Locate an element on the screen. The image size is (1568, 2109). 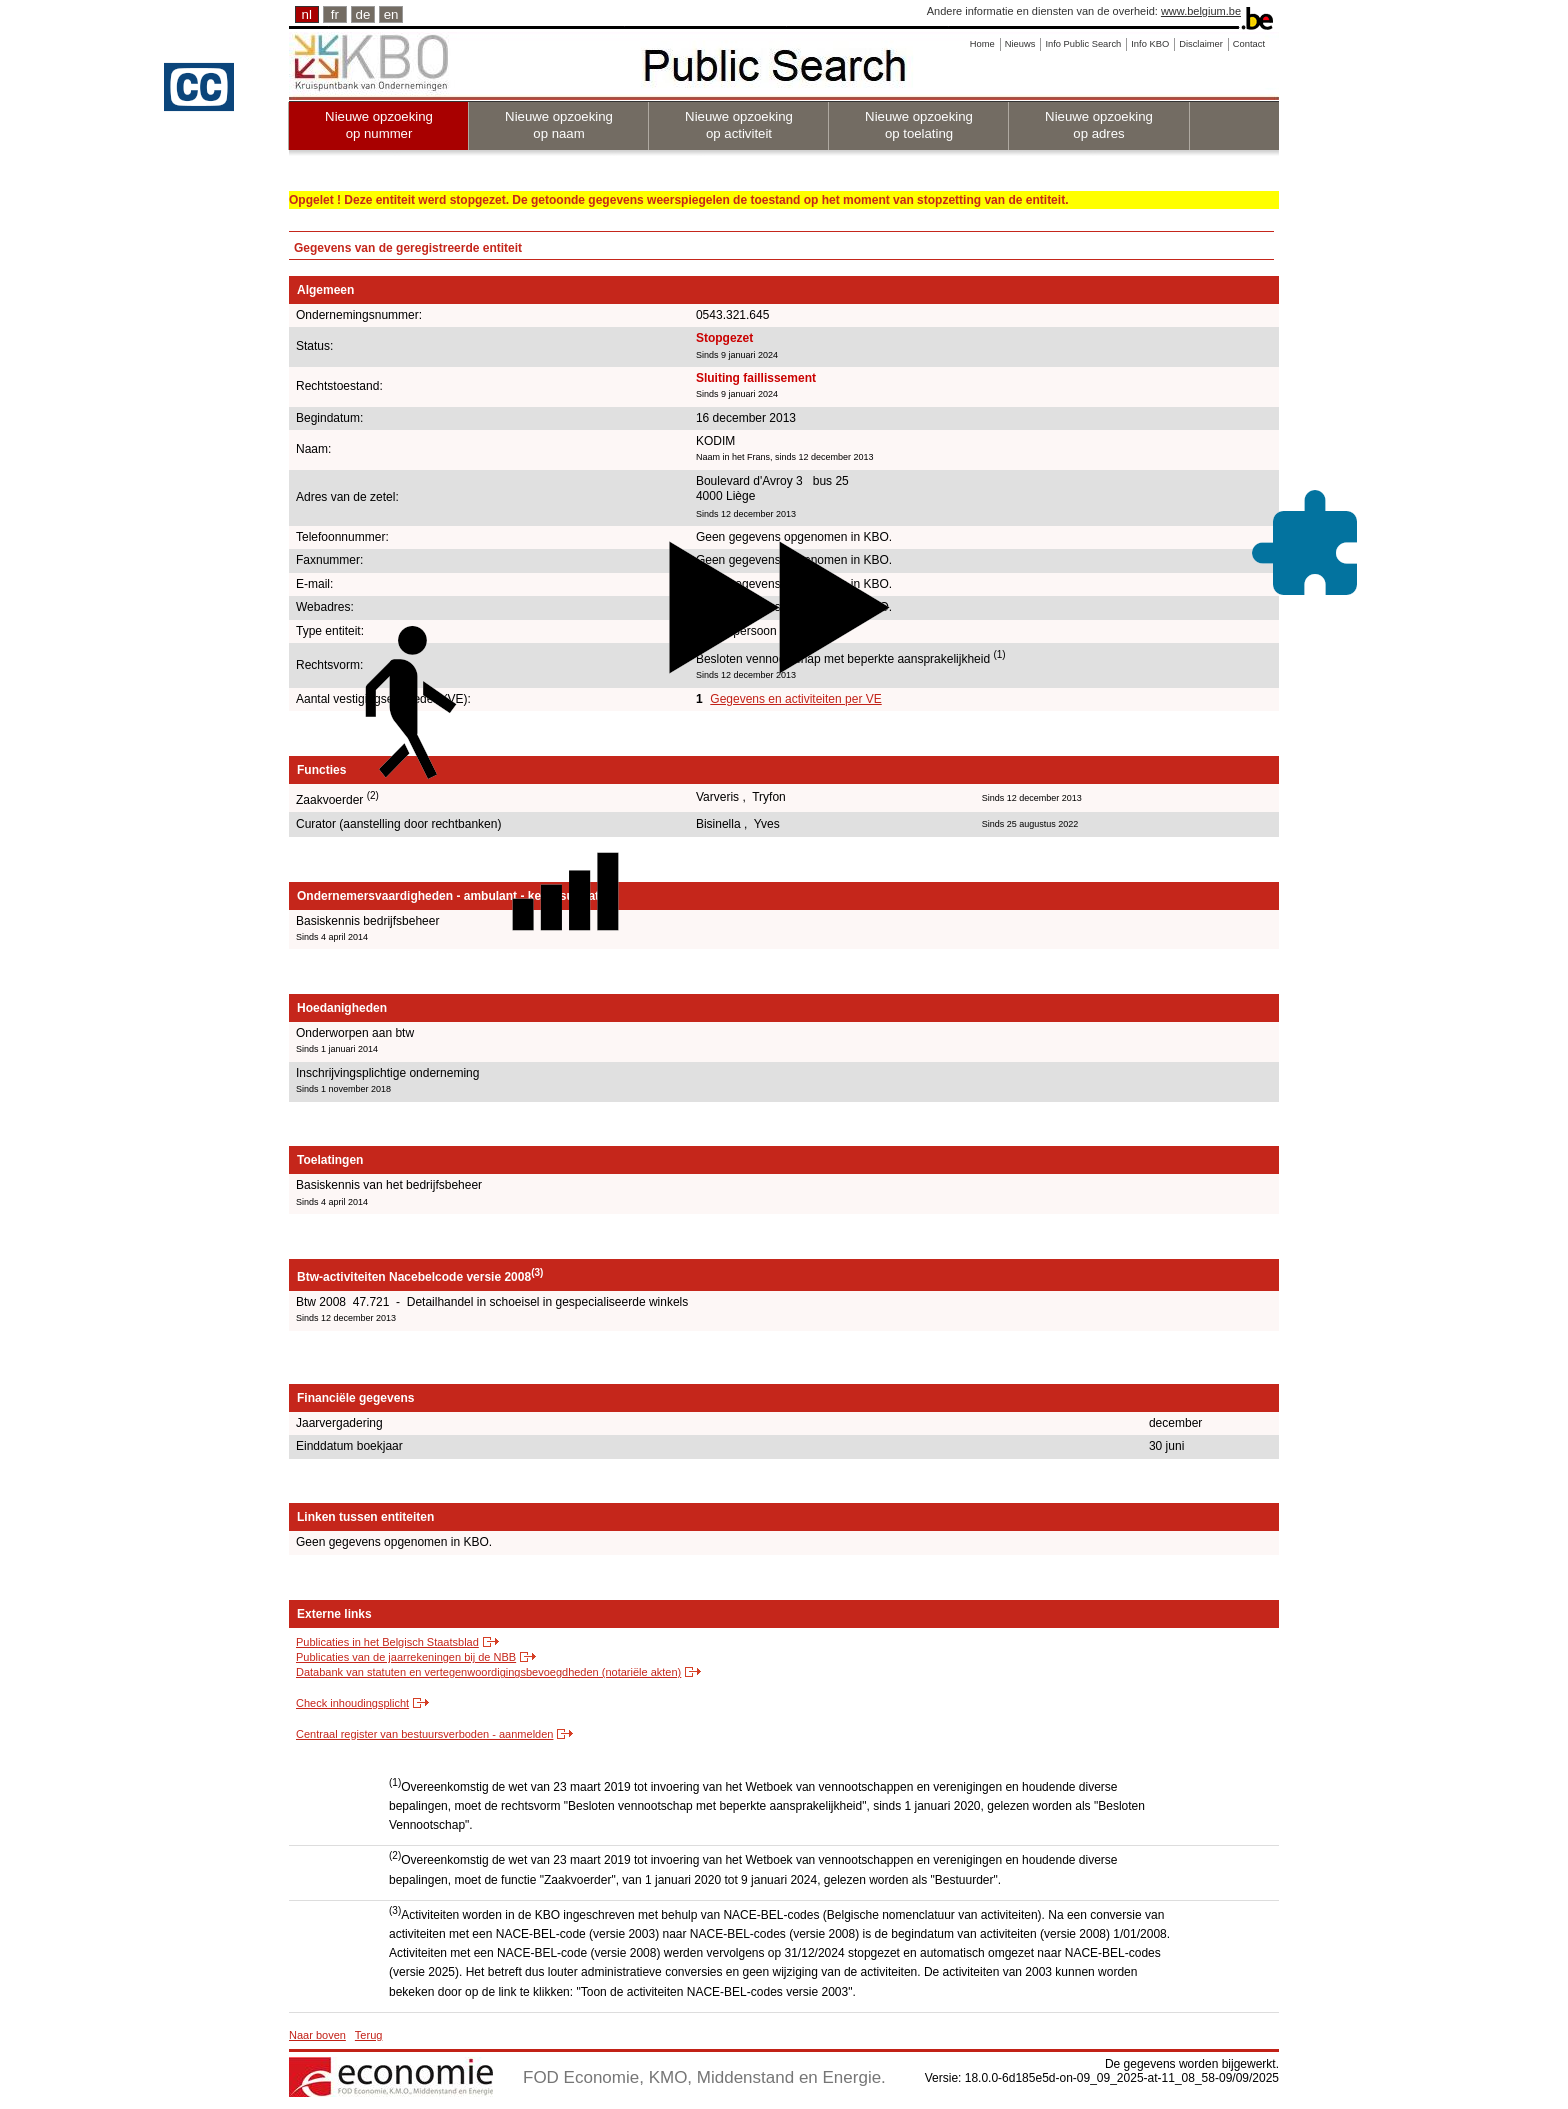
indicates cellular network signal strength is located at coordinates (565, 891).